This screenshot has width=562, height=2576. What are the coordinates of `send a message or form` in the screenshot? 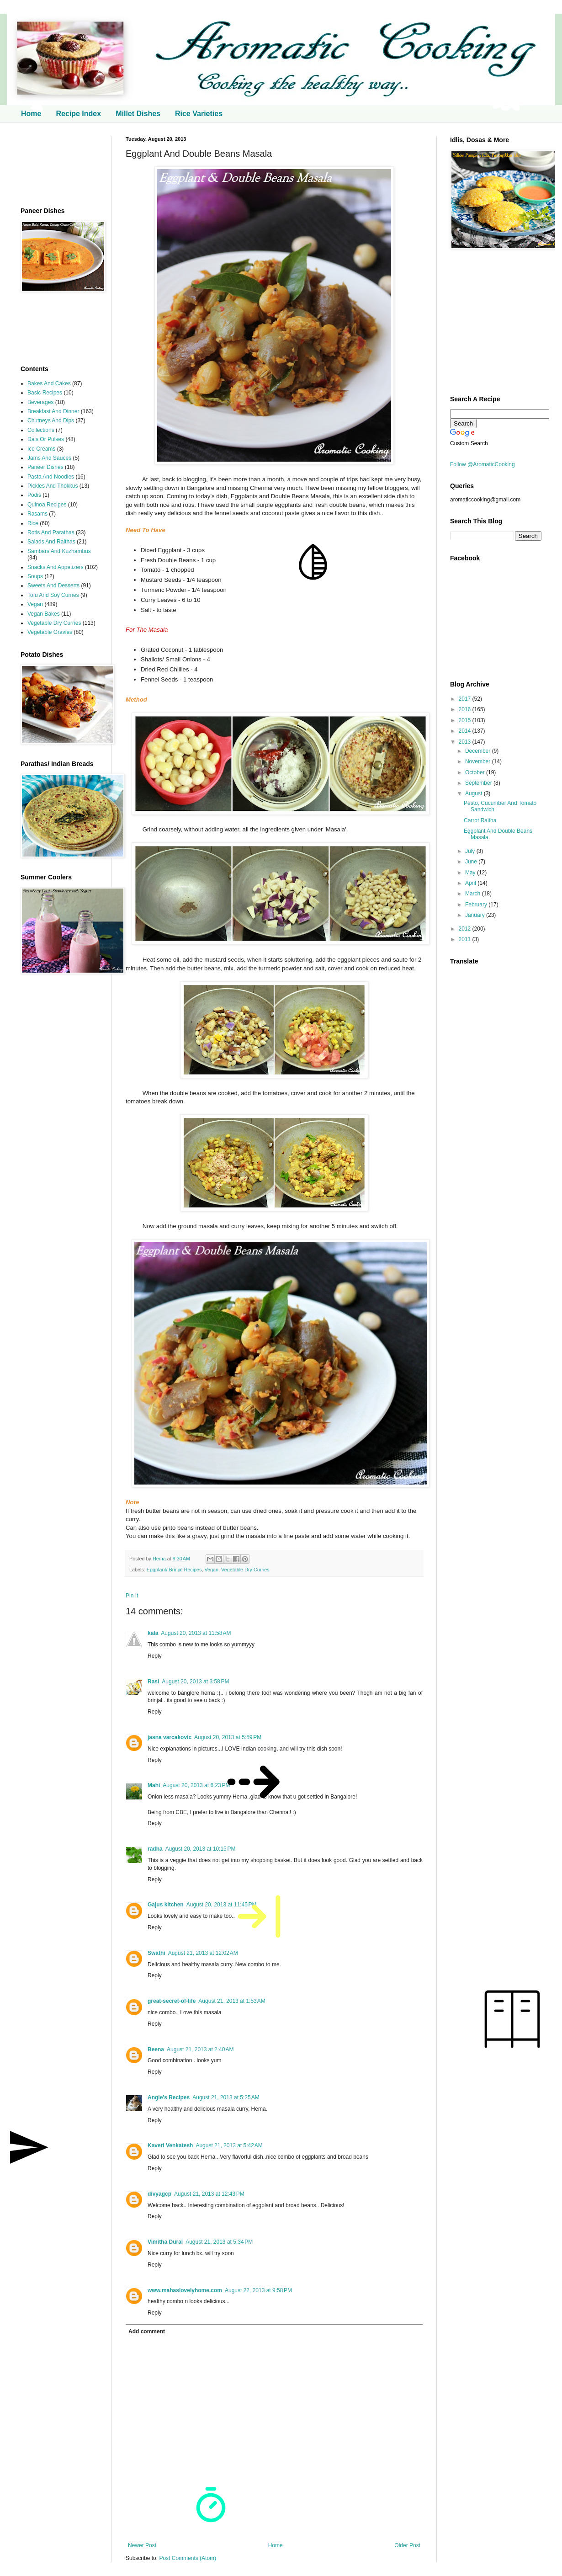 It's located at (28, 2147).